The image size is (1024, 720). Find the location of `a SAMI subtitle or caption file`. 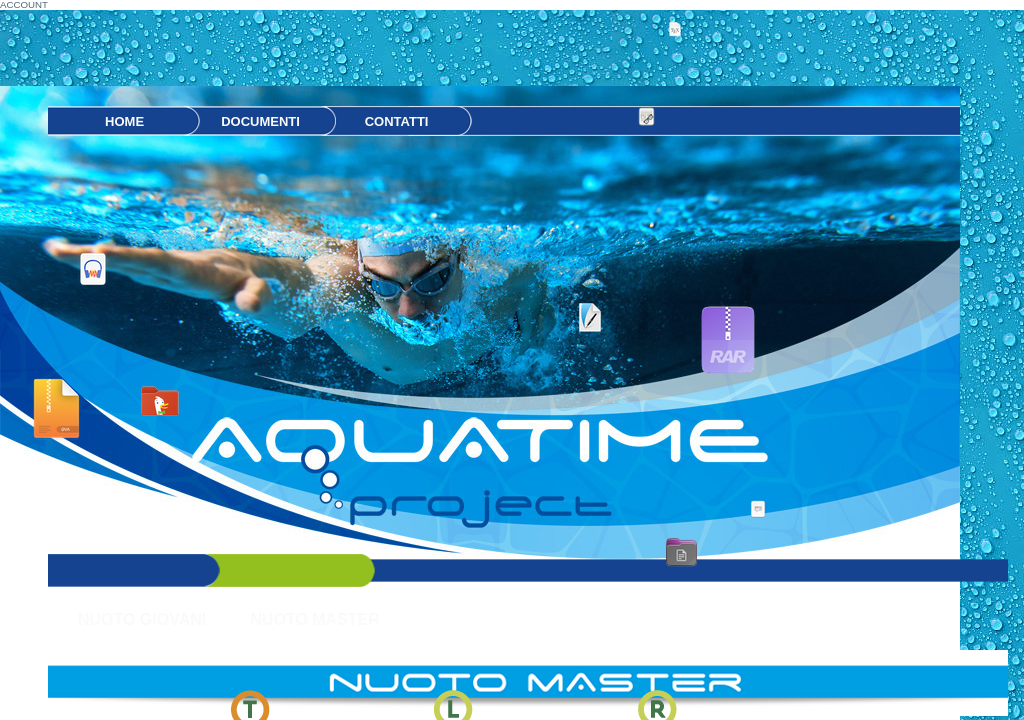

a SAMI subtitle or caption file is located at coordinates (758, 509).